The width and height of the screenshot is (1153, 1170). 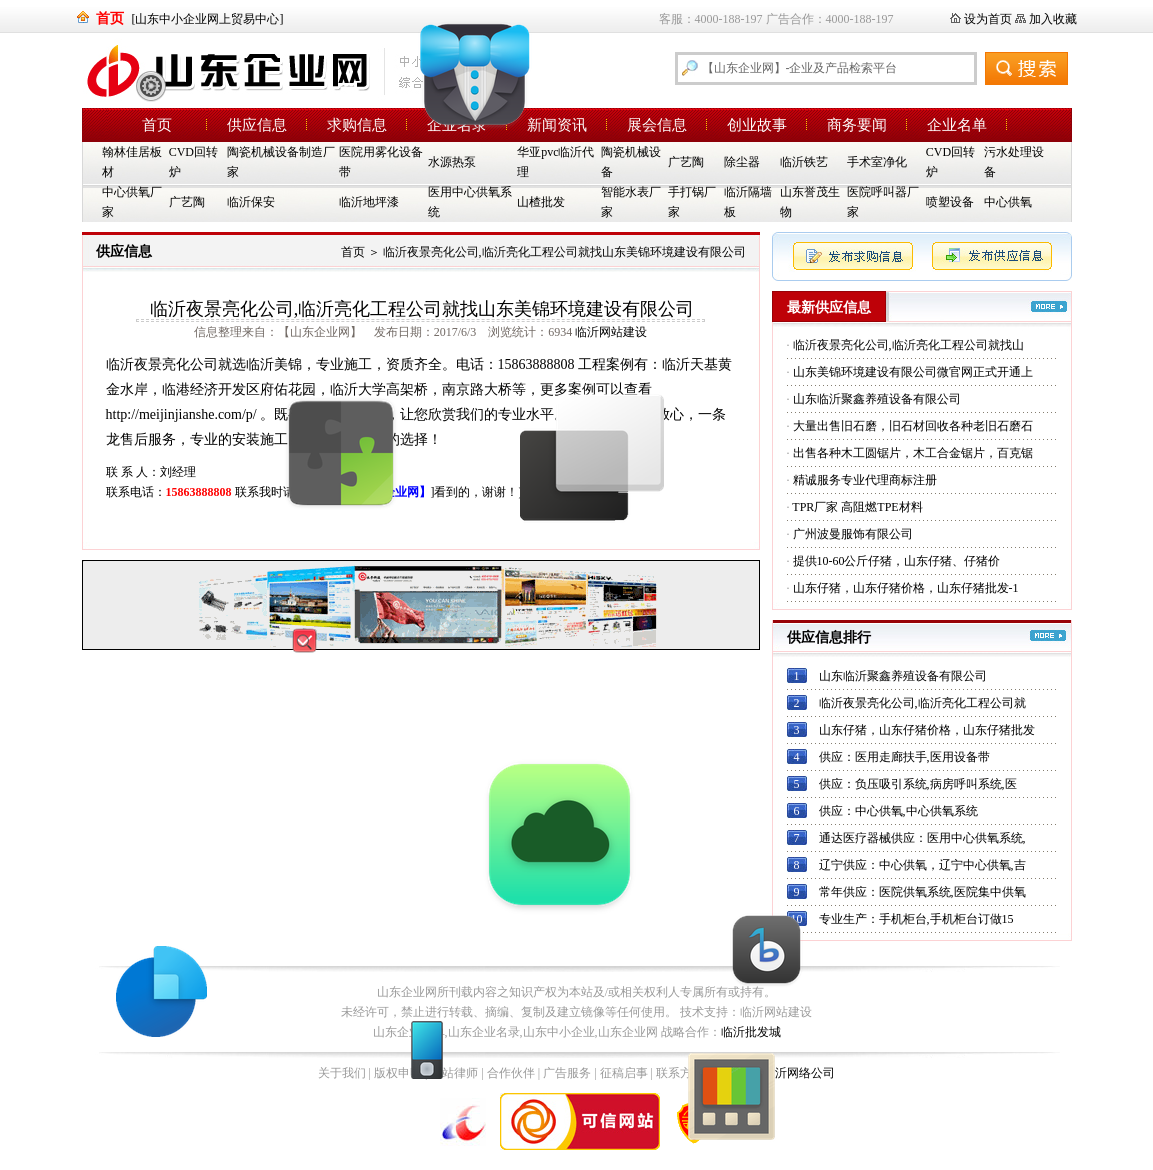 I want to click on open 4k video downloader app, so click(x=559, y=834).